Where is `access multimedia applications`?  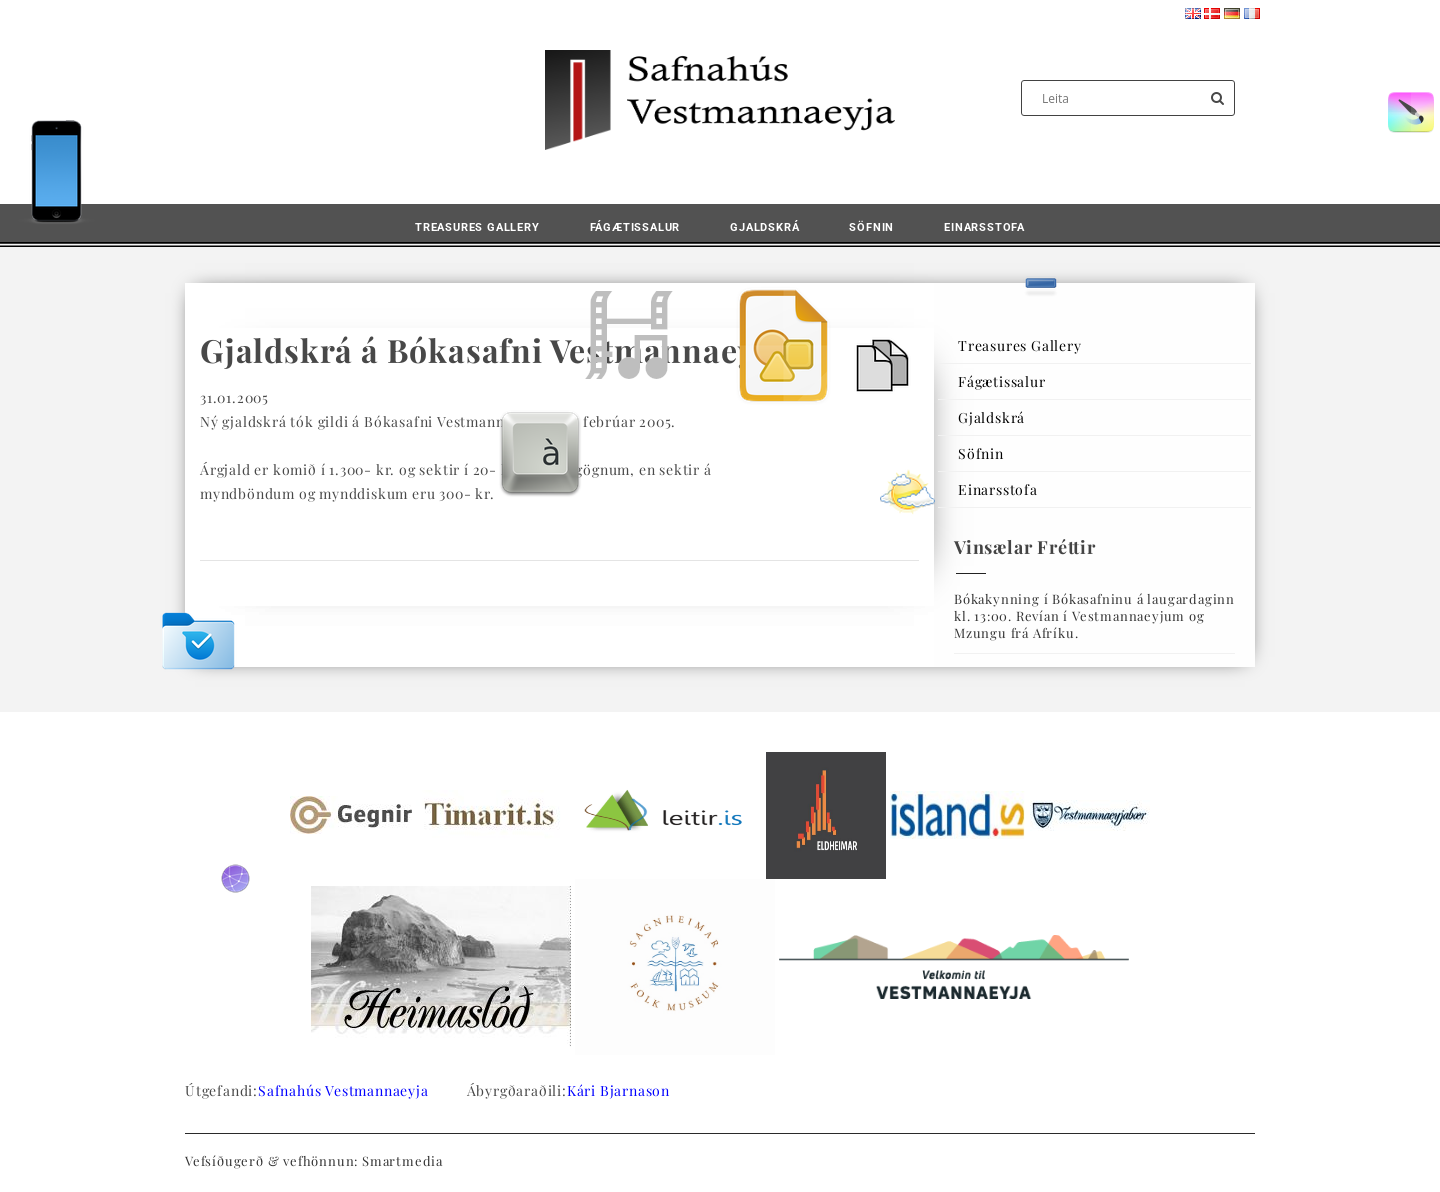 access multimedia applications is located at coordinates (629, 335).